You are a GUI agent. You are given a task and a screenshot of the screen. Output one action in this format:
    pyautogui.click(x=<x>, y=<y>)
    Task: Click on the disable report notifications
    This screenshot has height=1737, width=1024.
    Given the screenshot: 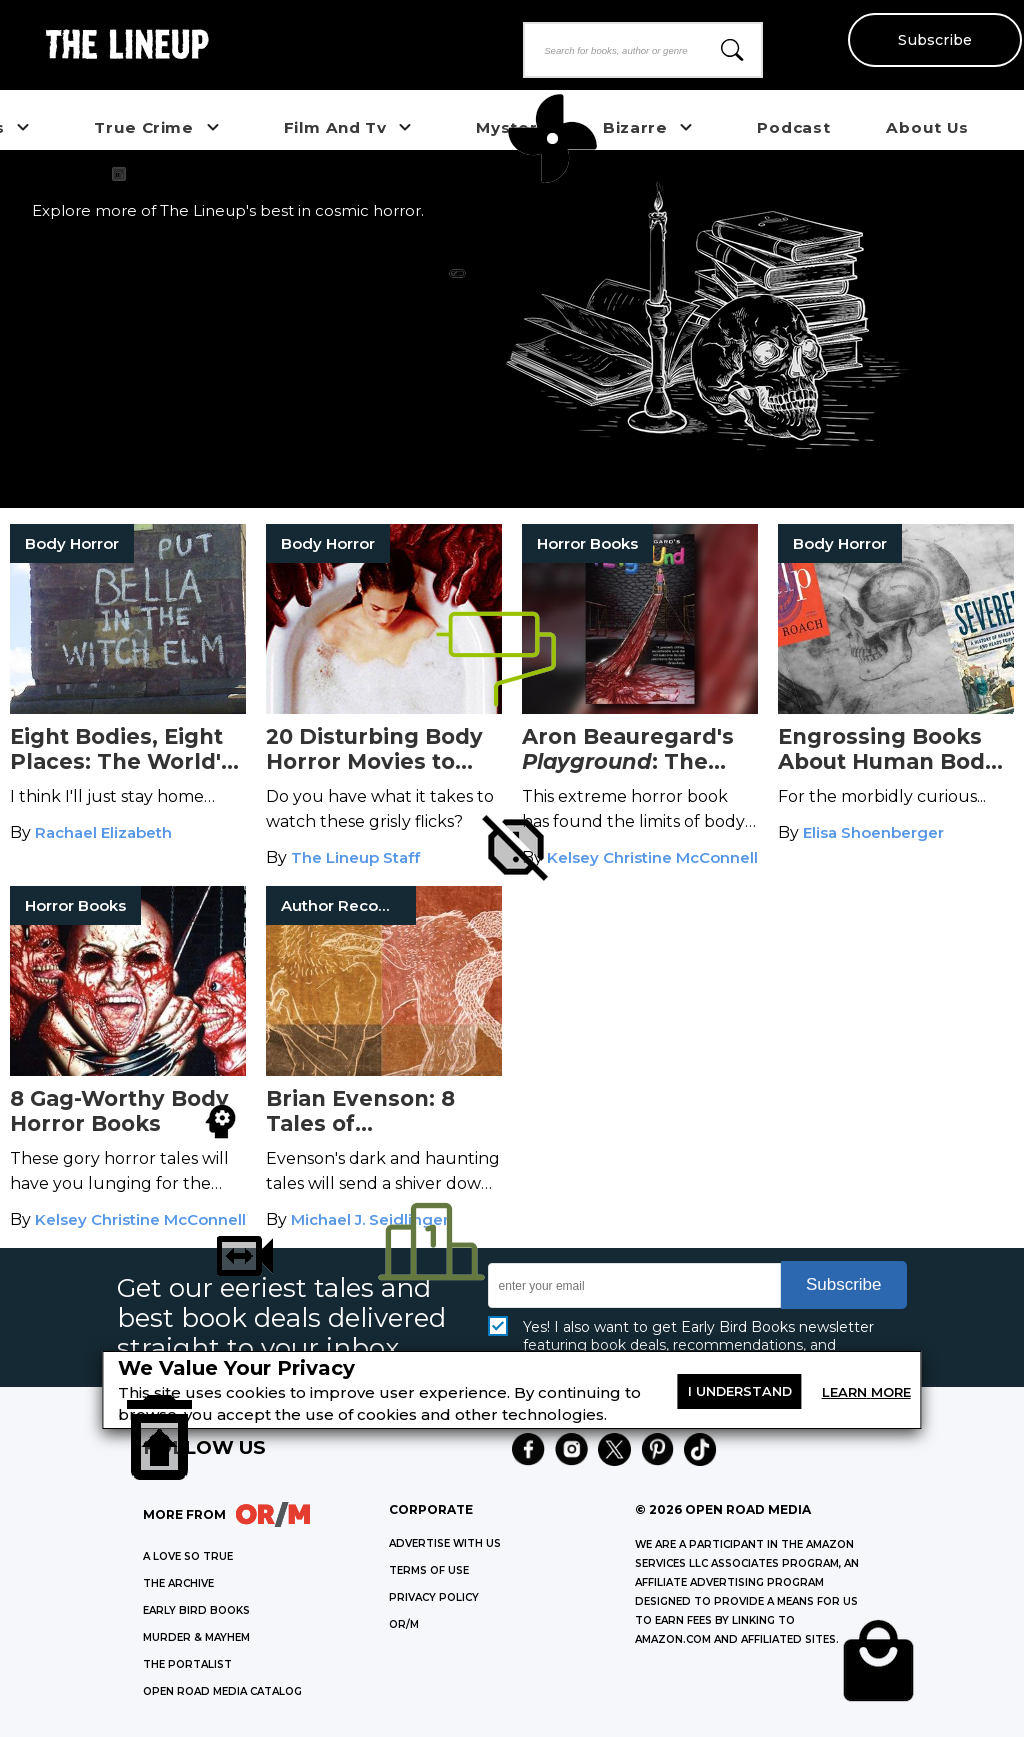 What is the action you would take?
    pyautogui.click(x=516, y=847)
    